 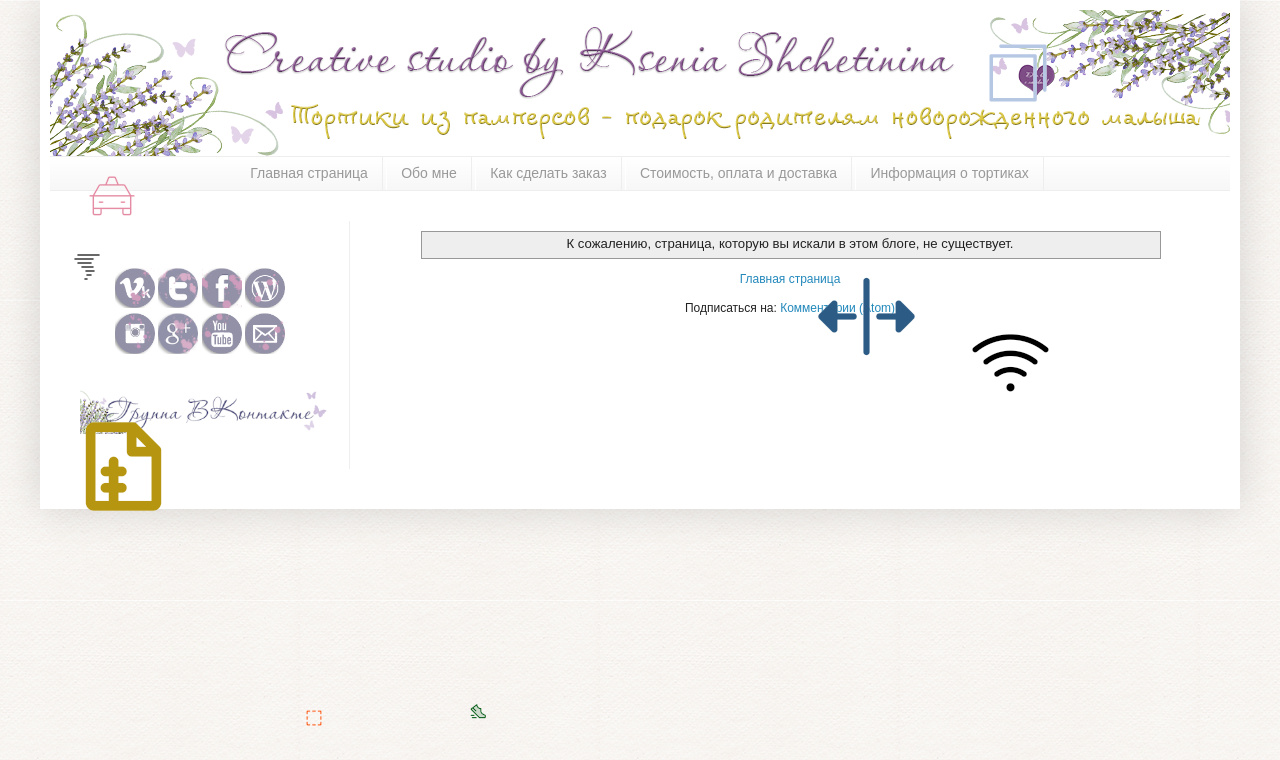 What do you see at coordinates (478, 712) in the screenshot?
I see `start a run or workout activity` at bounding box center [478, 712].